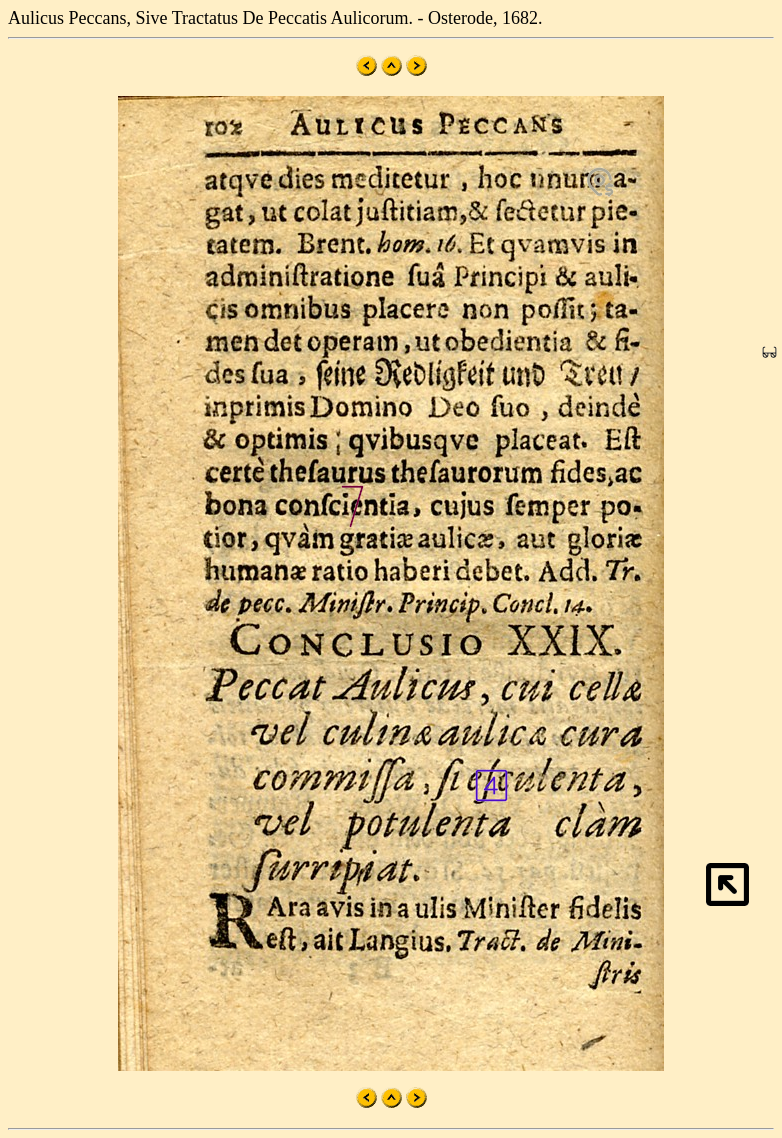  Describe the element at coordinates (491, 785) in the screenshot. I see `select or input the number four` at that location.